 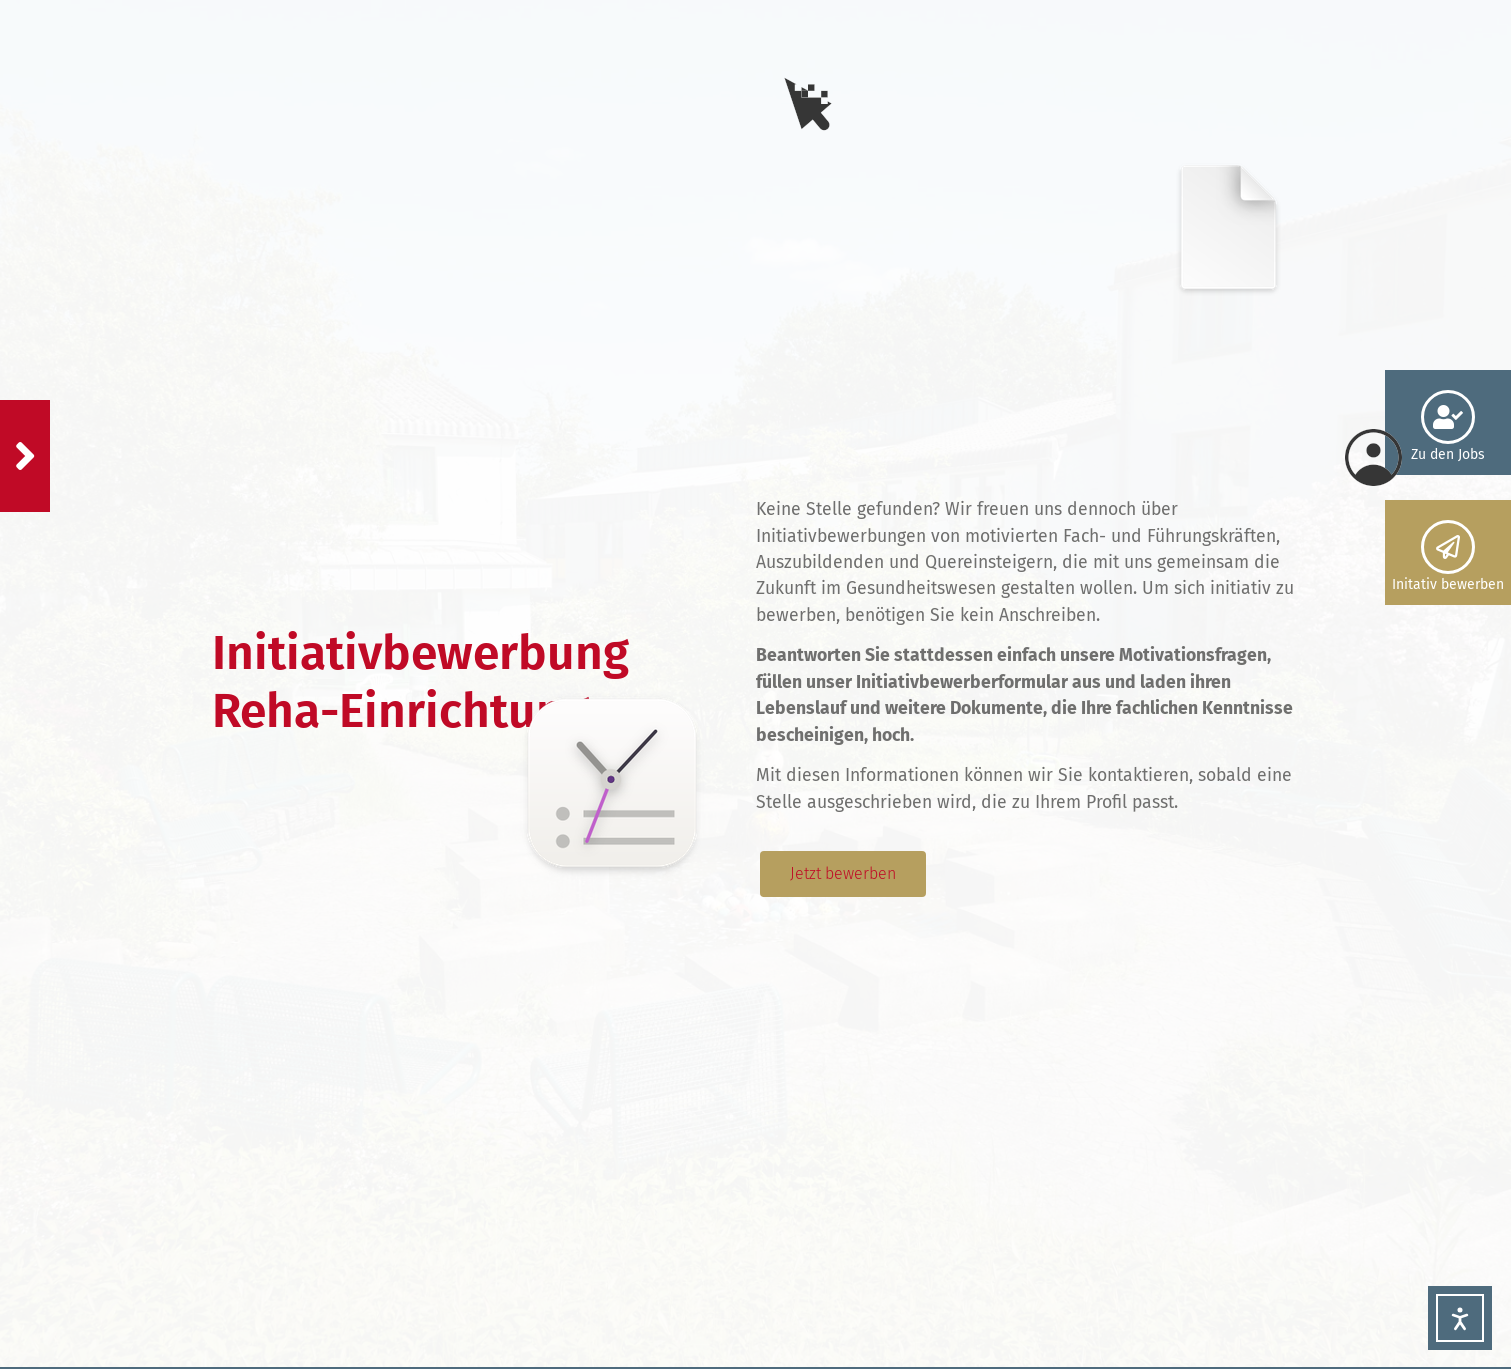 What do you see at coordinates (808, 104) in the screenshot?
I see `access remote desktop connections` at bounding box center [808, 104].